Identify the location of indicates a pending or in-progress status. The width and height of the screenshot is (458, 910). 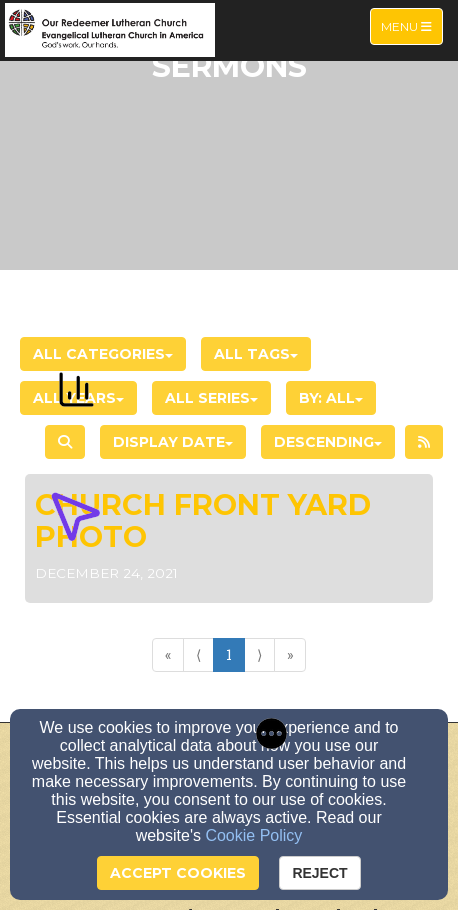
(271, 733).